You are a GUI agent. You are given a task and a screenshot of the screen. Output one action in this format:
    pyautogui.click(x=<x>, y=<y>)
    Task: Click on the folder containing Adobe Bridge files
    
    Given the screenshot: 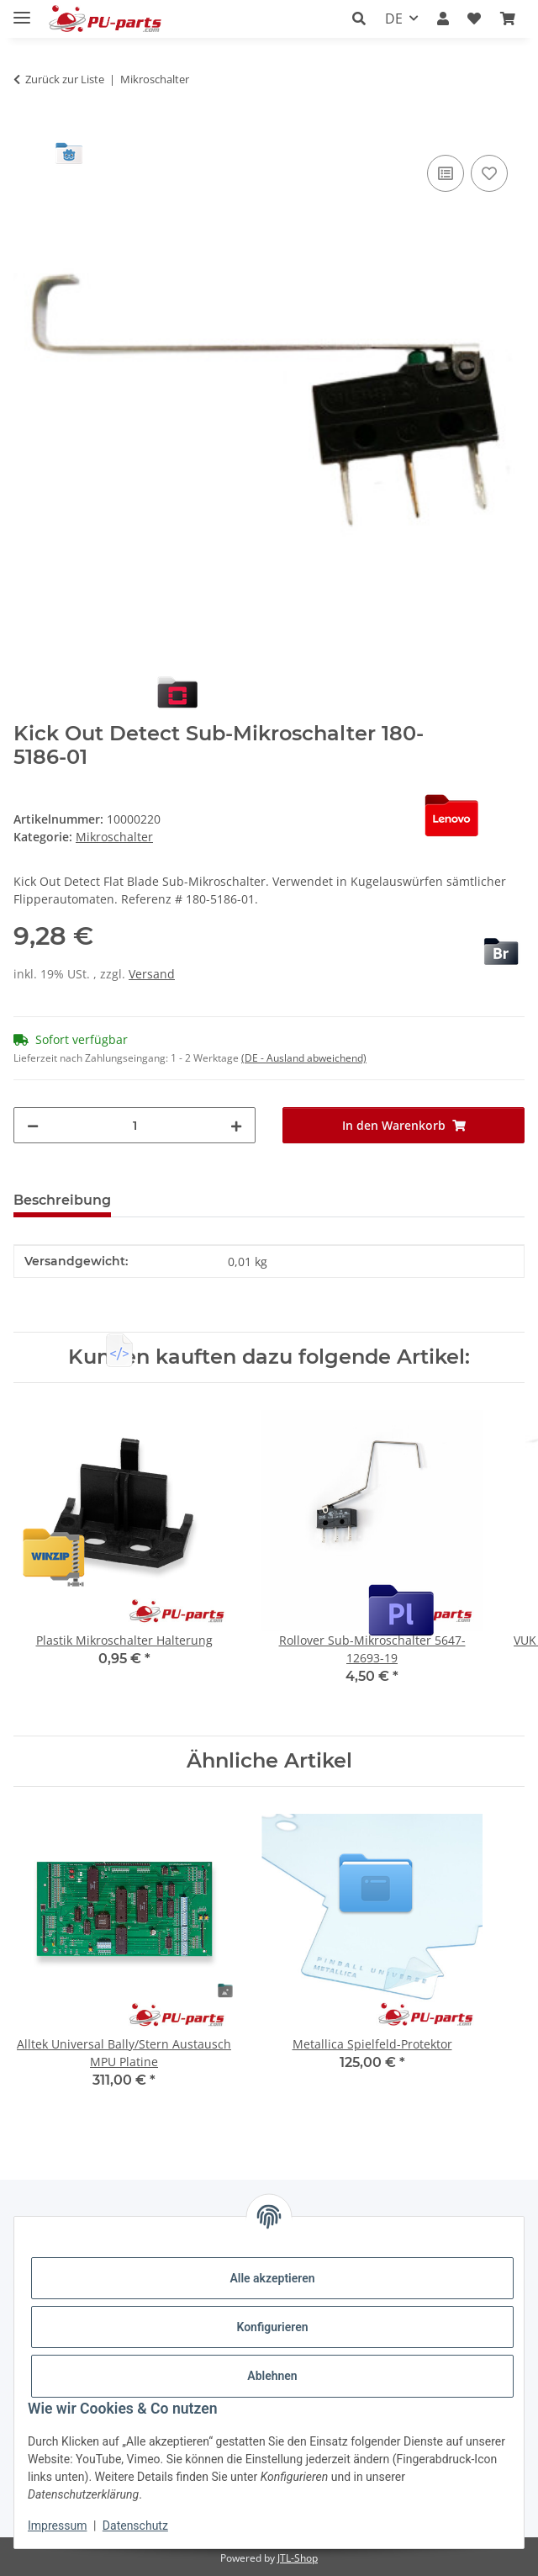 What is the action you would take?
    pyautogui.click(x=501, y=952)
    